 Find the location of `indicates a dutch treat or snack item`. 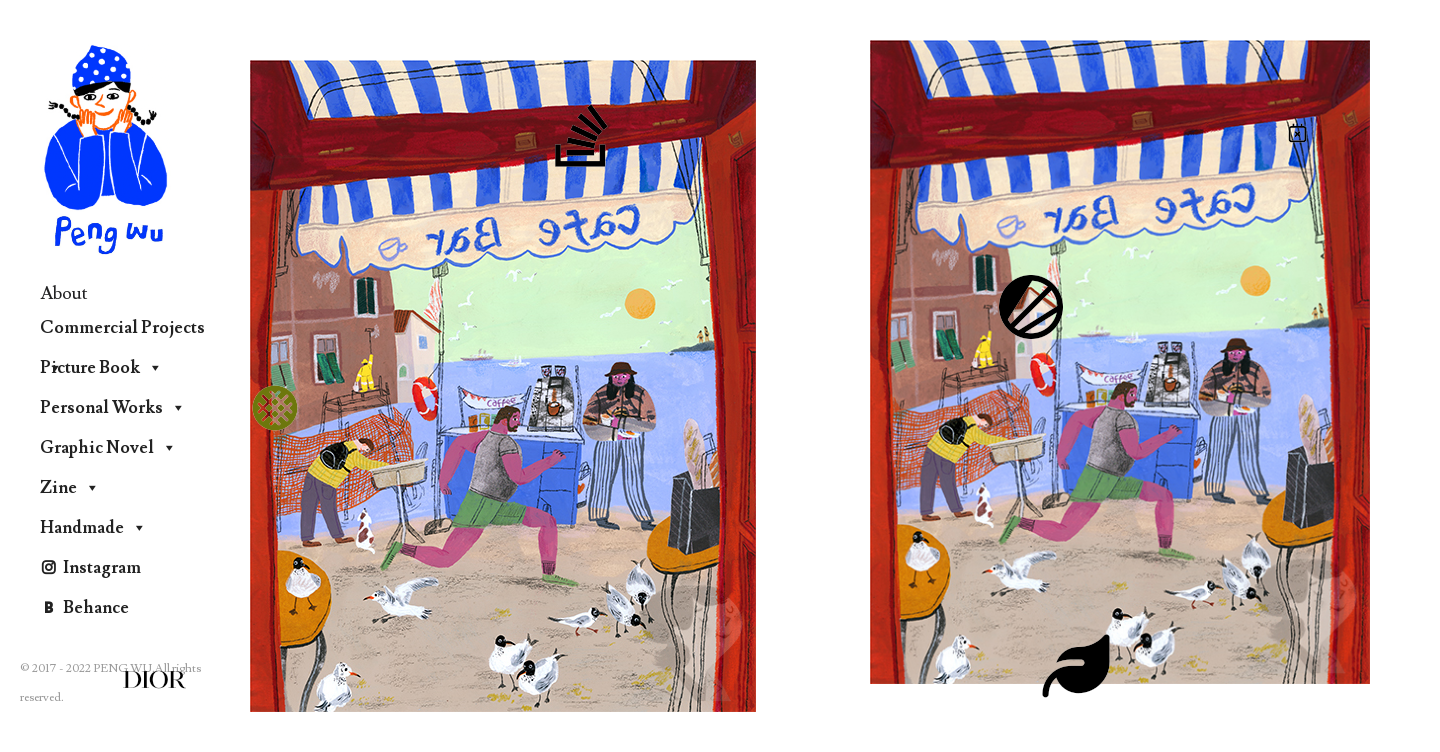

indicates a dutch treat or snack item is located at coordinates (275, 408).